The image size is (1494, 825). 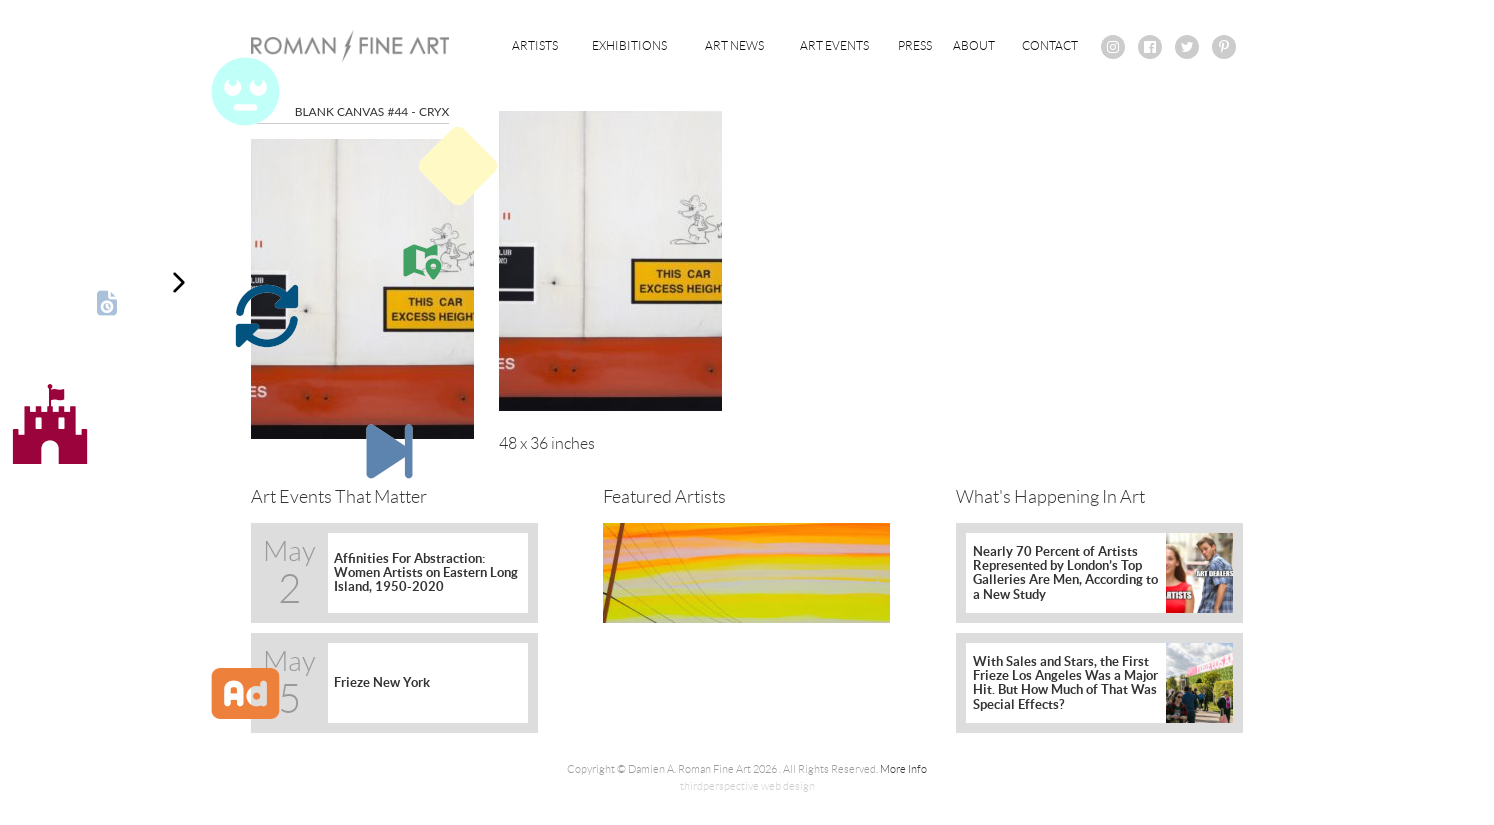 What do you see at coordinates (267, 316) in the screenshot?
I see `sync or refresh content` at bounding box center [267, 316].